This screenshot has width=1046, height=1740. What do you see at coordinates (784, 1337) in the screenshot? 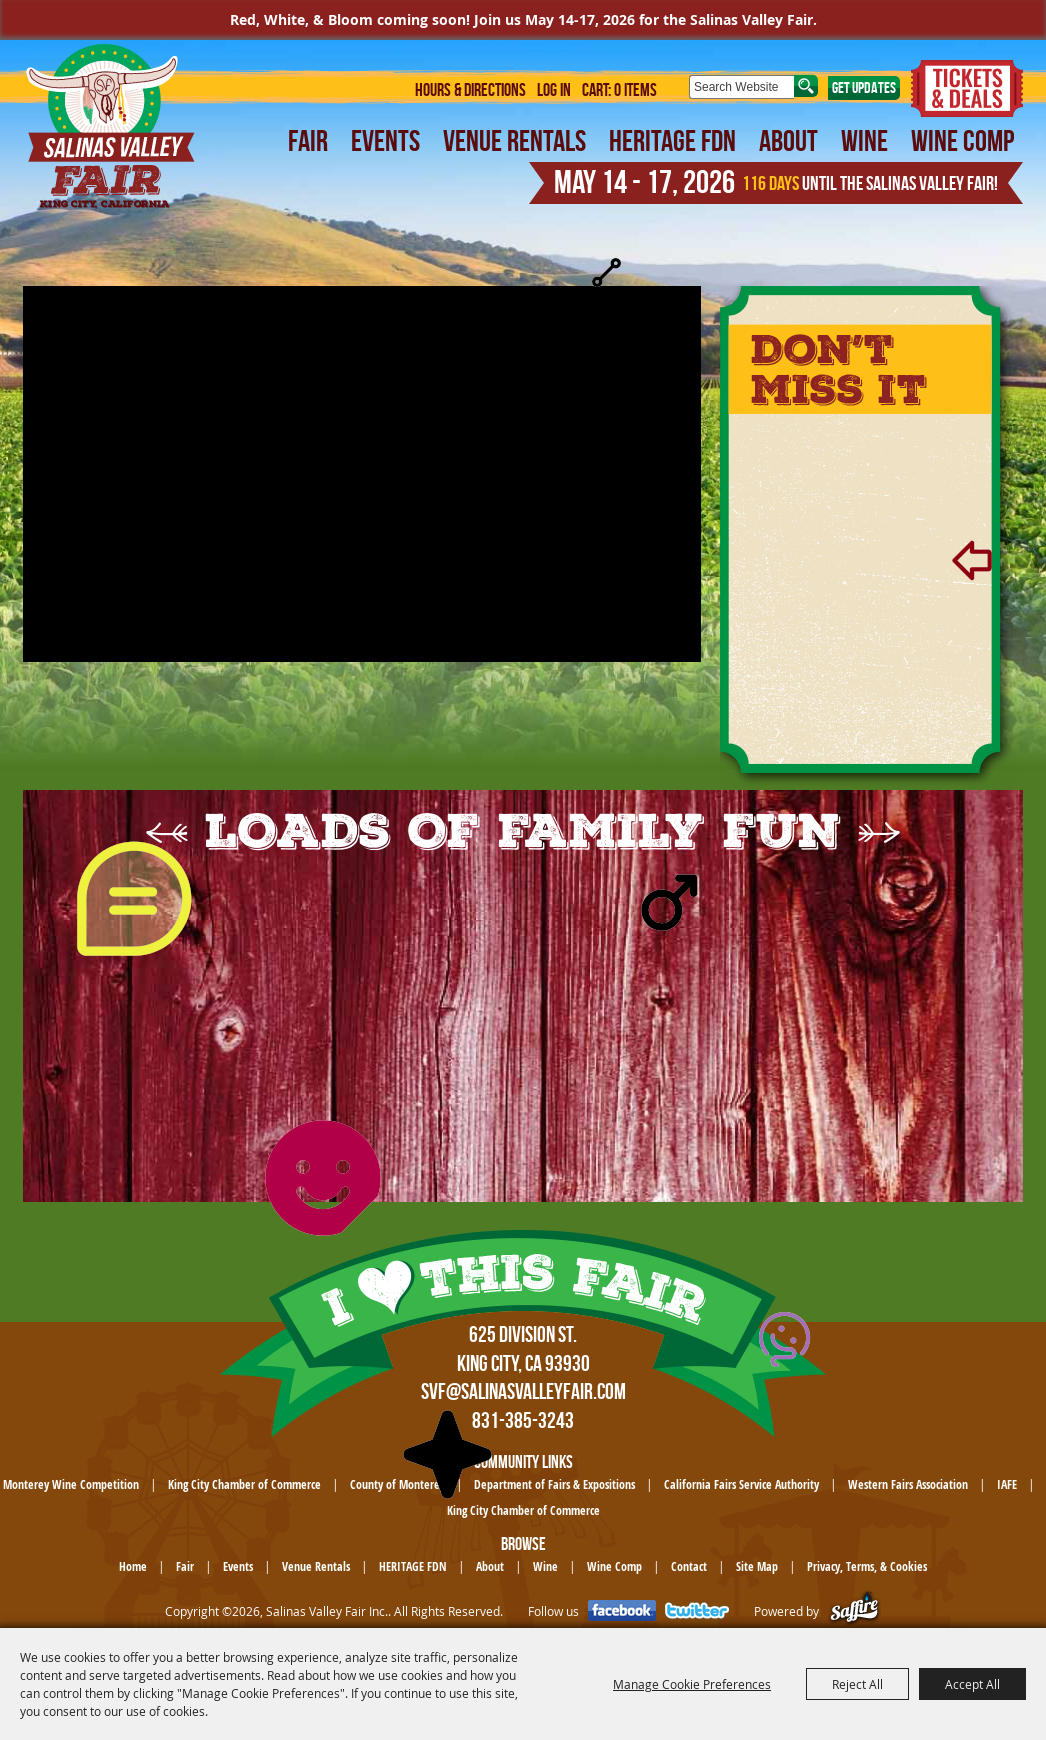
I see `indicates overwhelming or stressful situation` at bounding box center [784, 1337].